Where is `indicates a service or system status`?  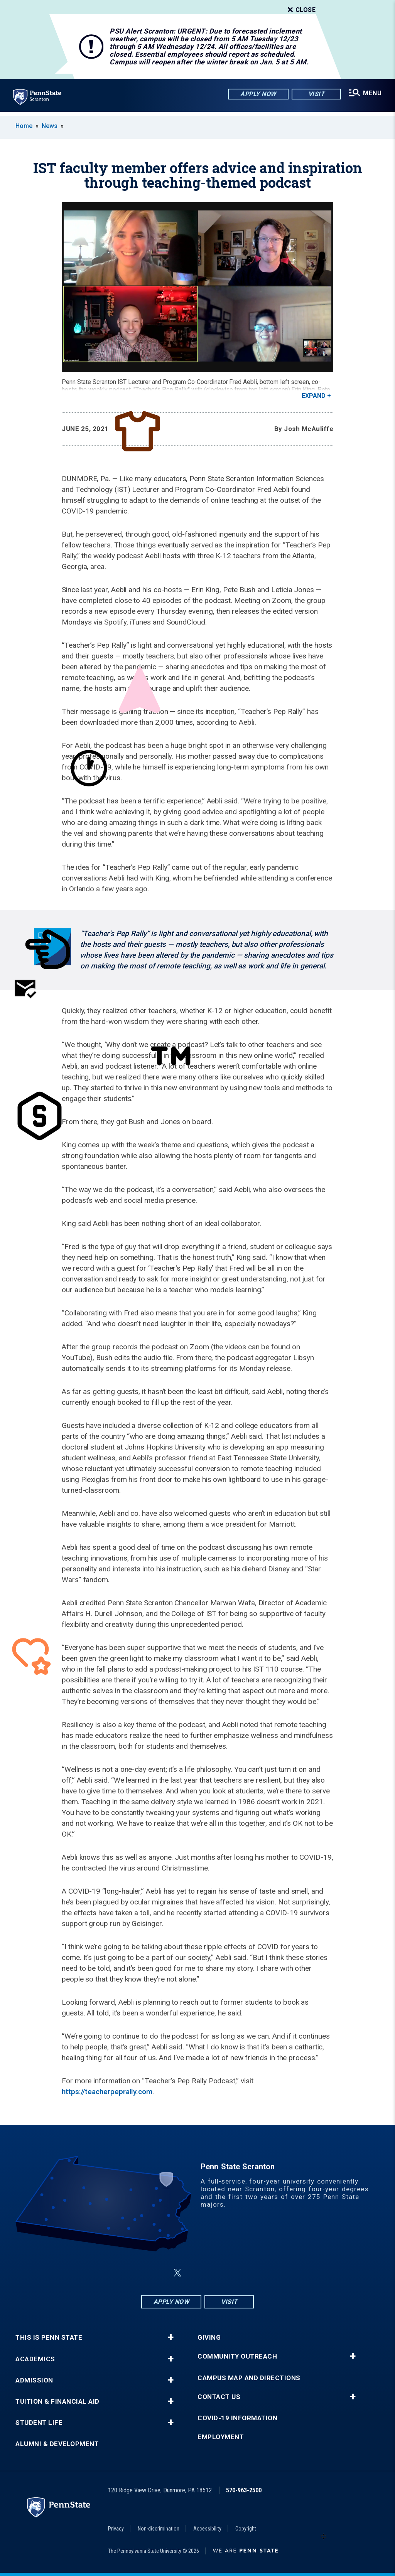
indicates a service or system status is located at coordinates (39, 1116).